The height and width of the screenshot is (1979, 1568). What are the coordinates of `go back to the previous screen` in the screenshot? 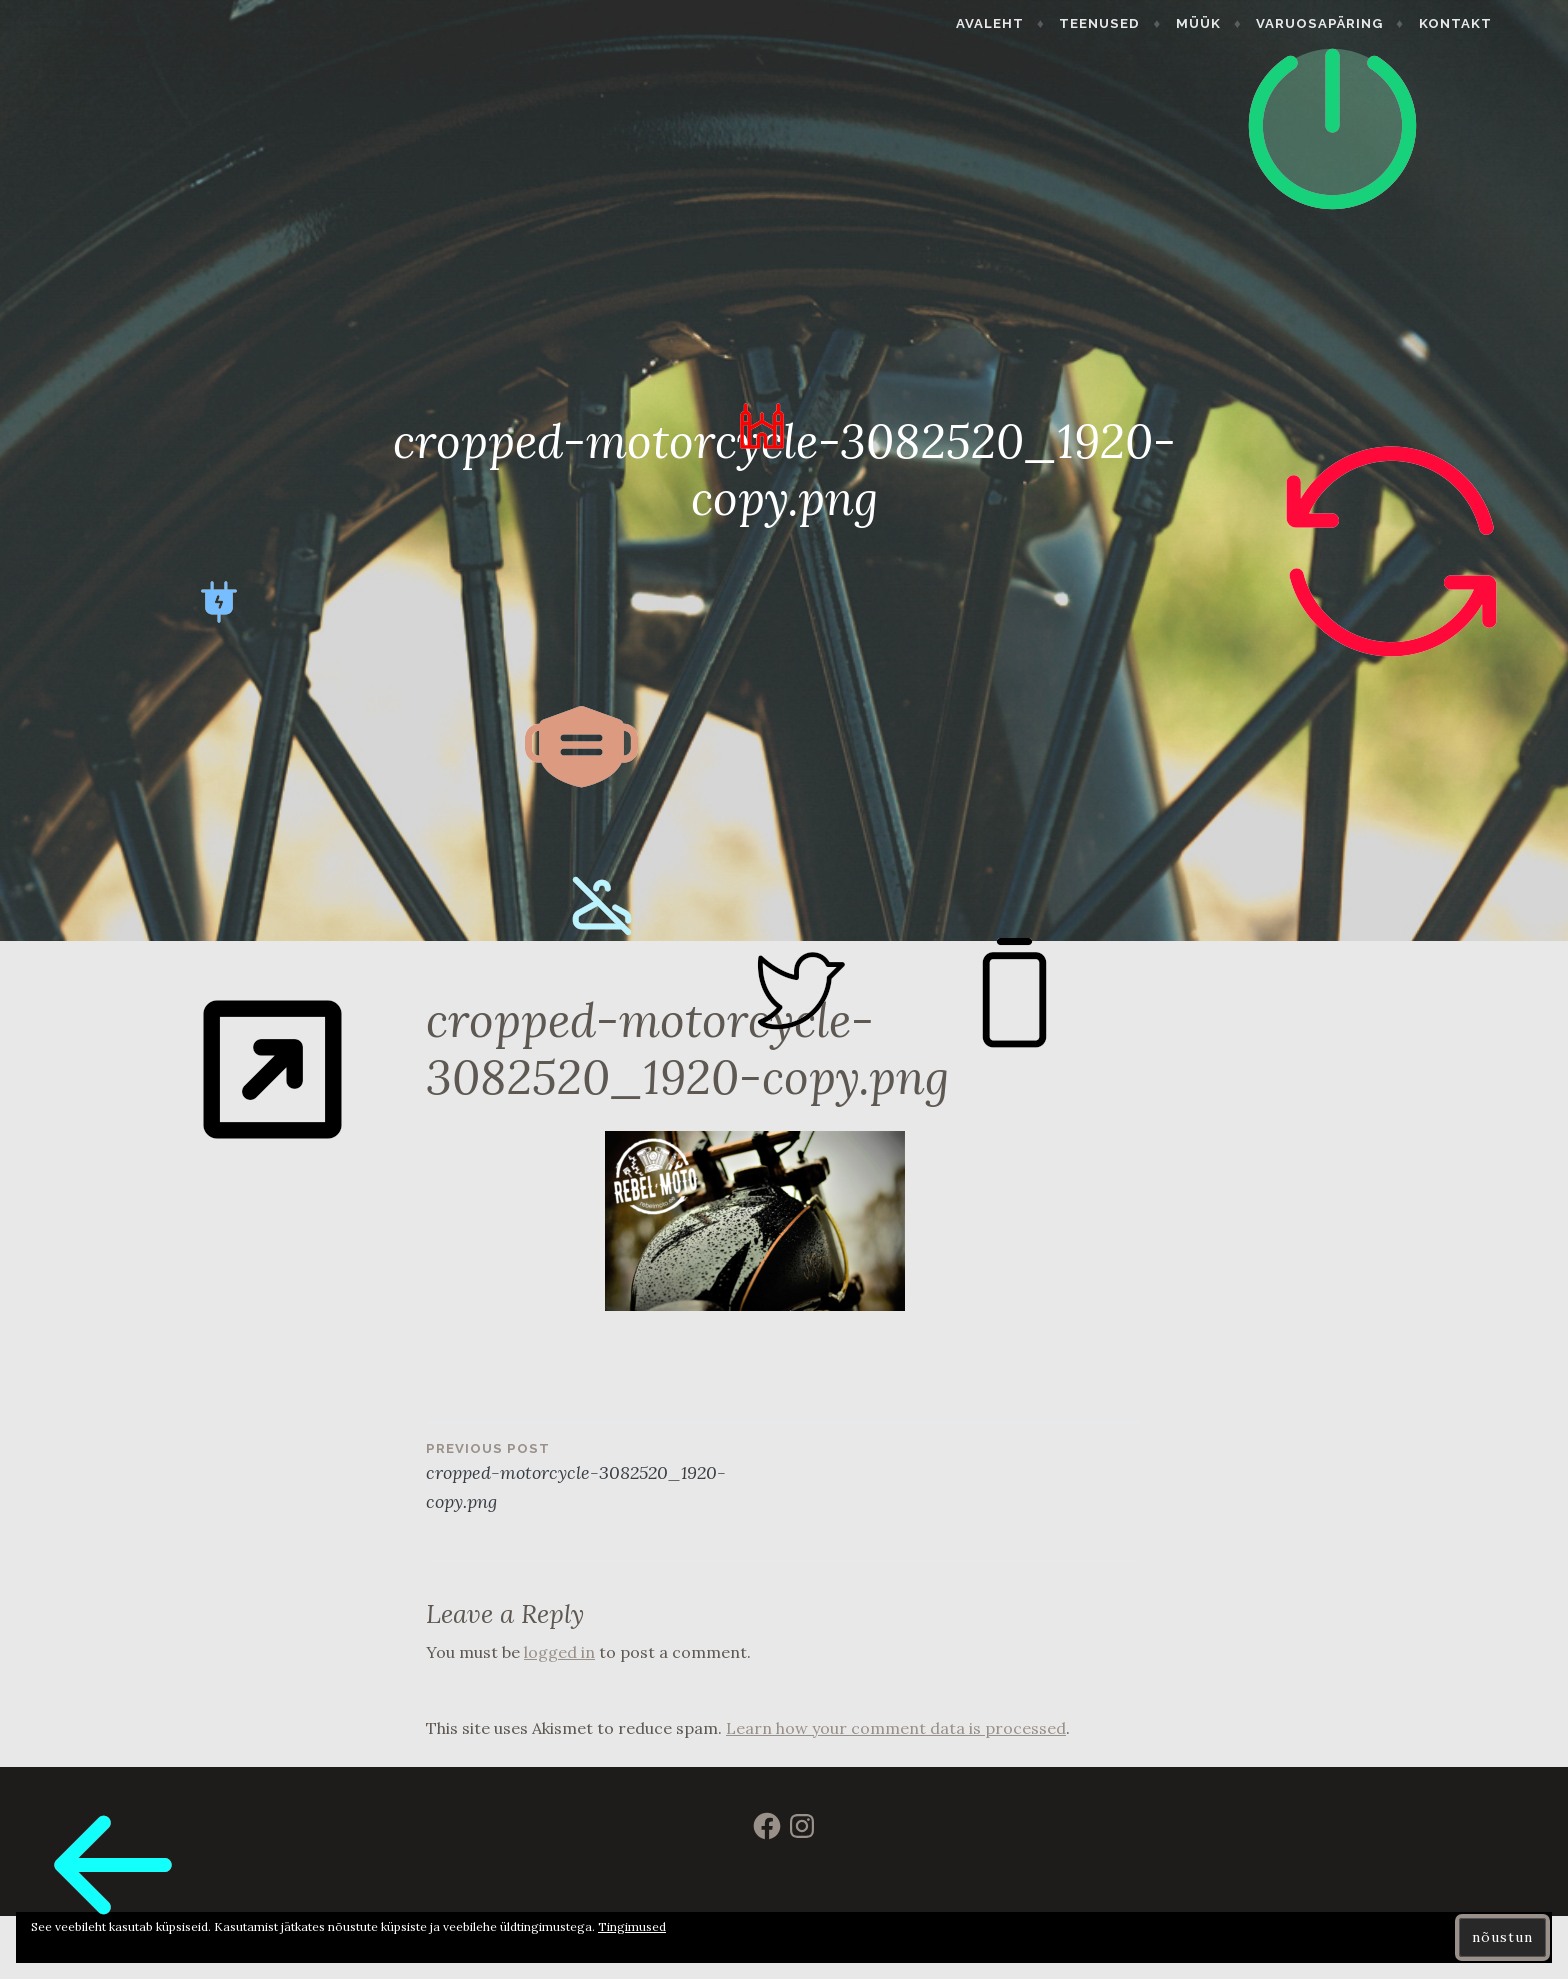 It's located at (113, 1865).